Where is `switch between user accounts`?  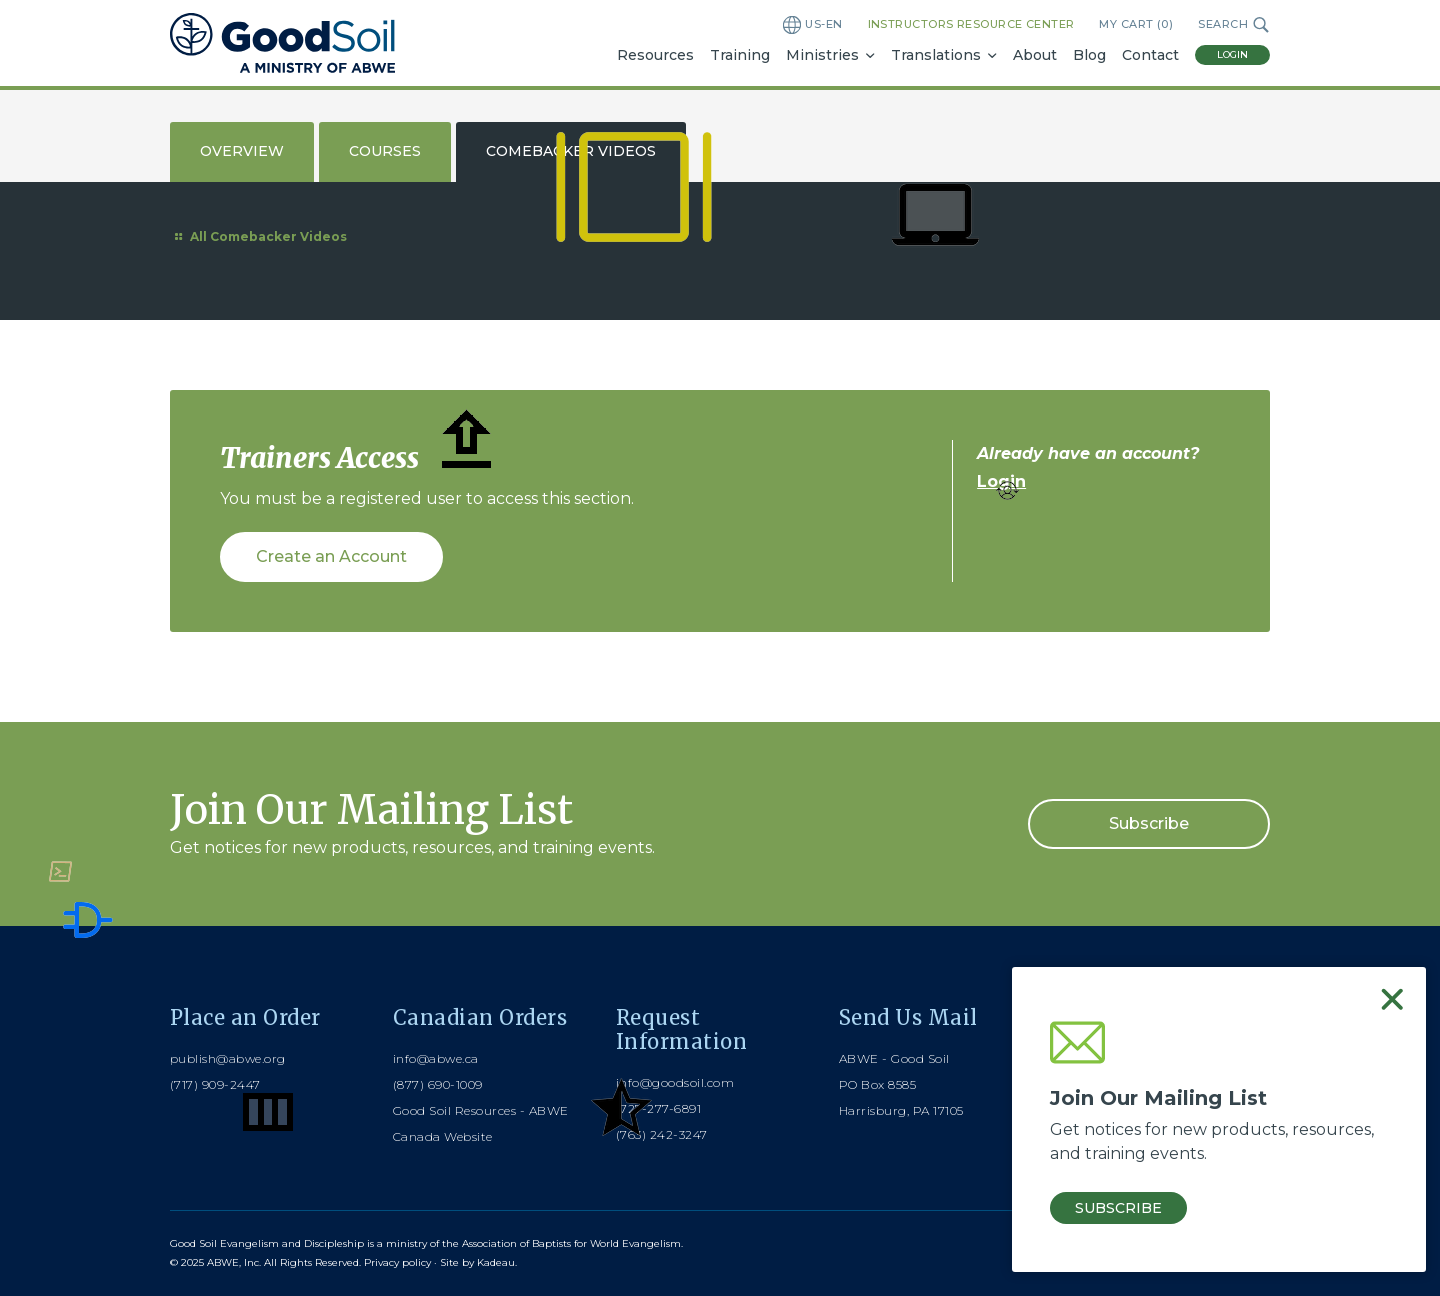 switch between user accounts is located at coordinates (1007, 490).